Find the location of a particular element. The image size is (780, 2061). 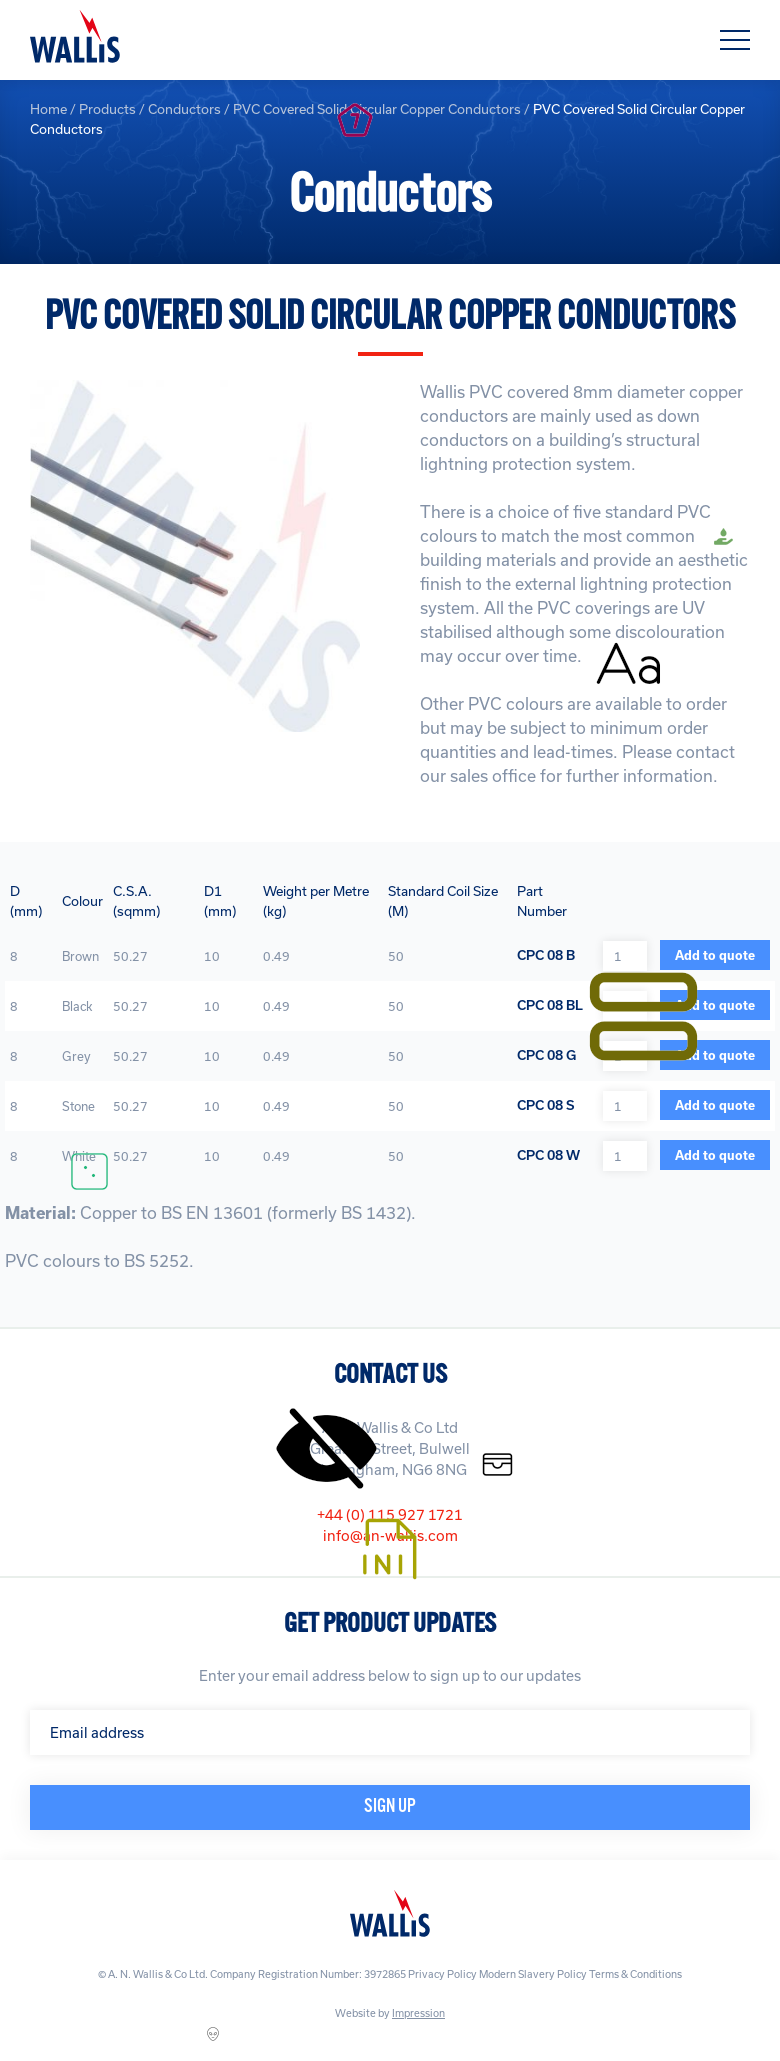

hide password or sensitive content is located at coordinates (326, 1448).